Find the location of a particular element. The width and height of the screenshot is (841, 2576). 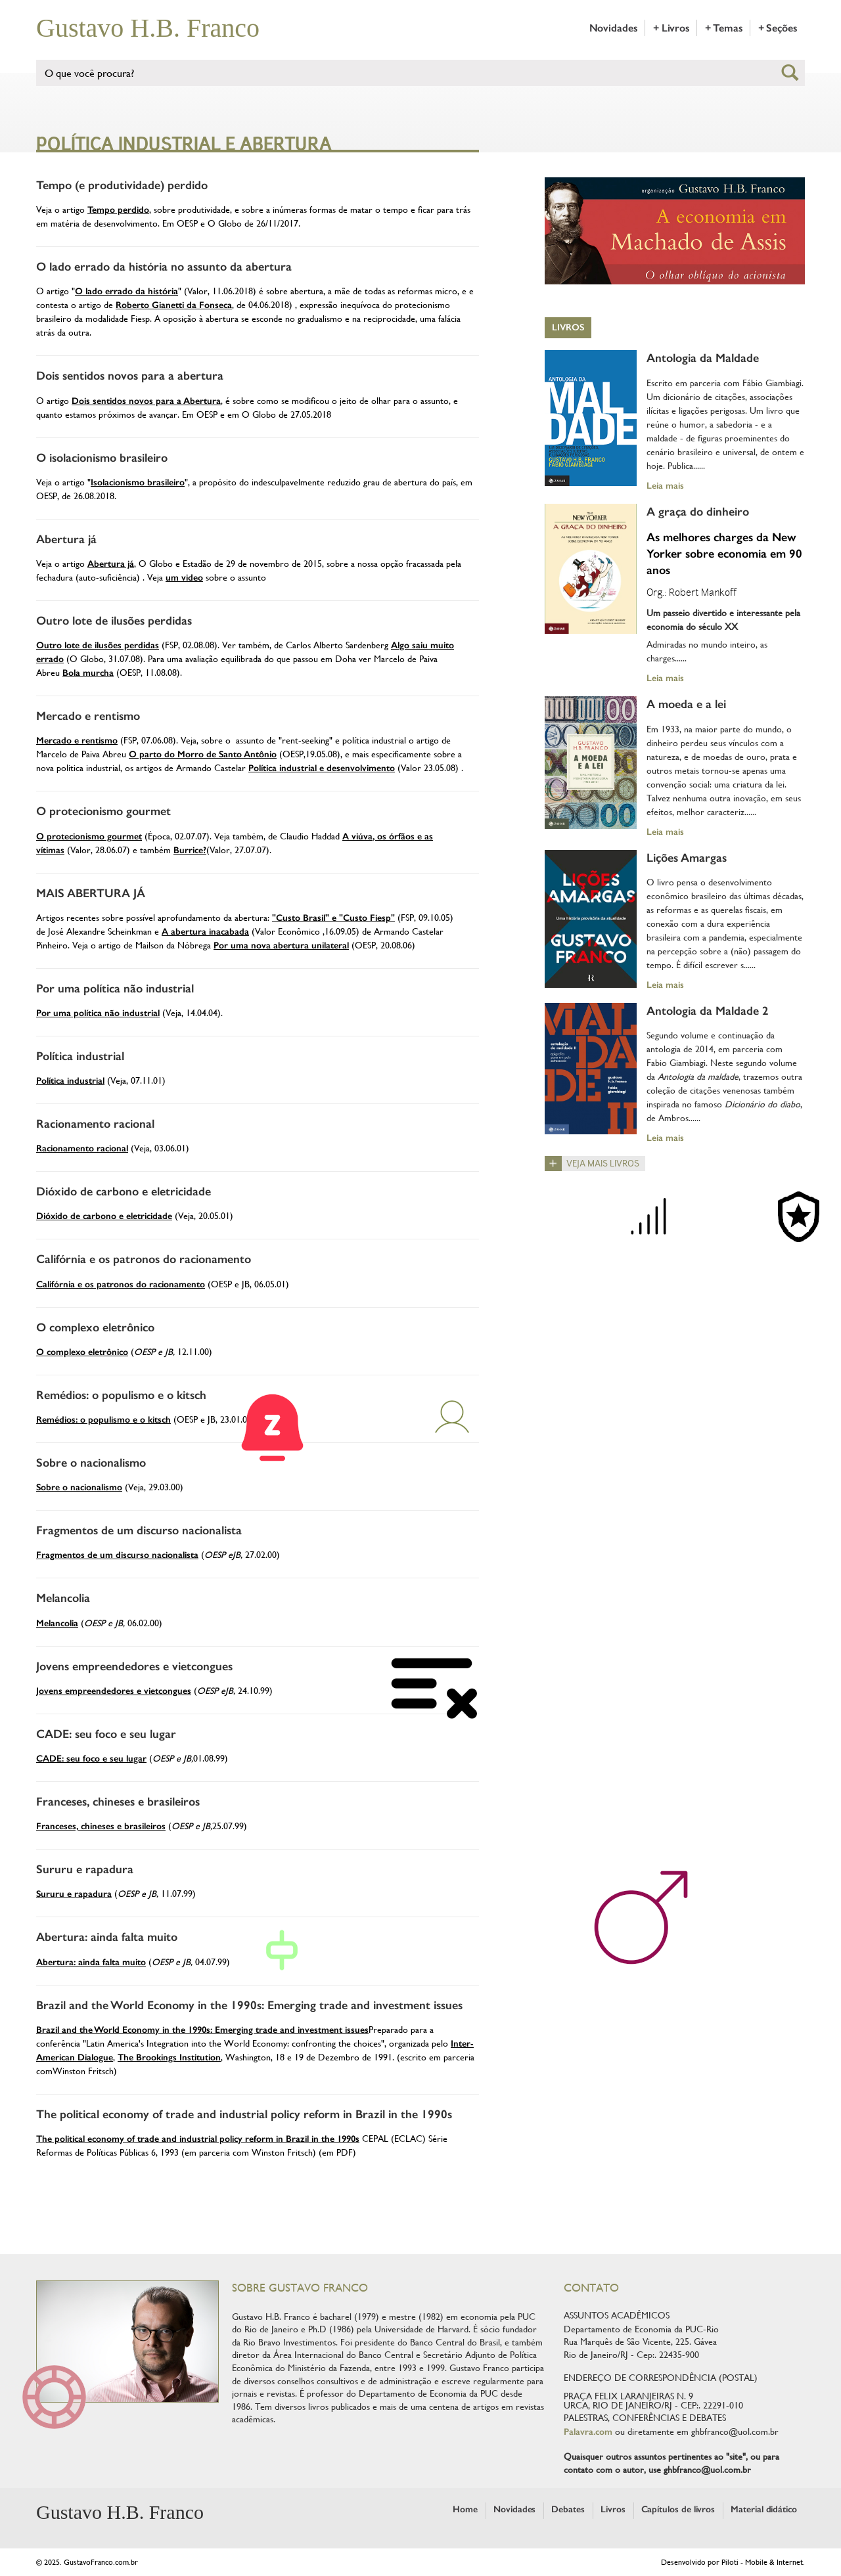

remove a playlist is located at coordinates (432, 1683).